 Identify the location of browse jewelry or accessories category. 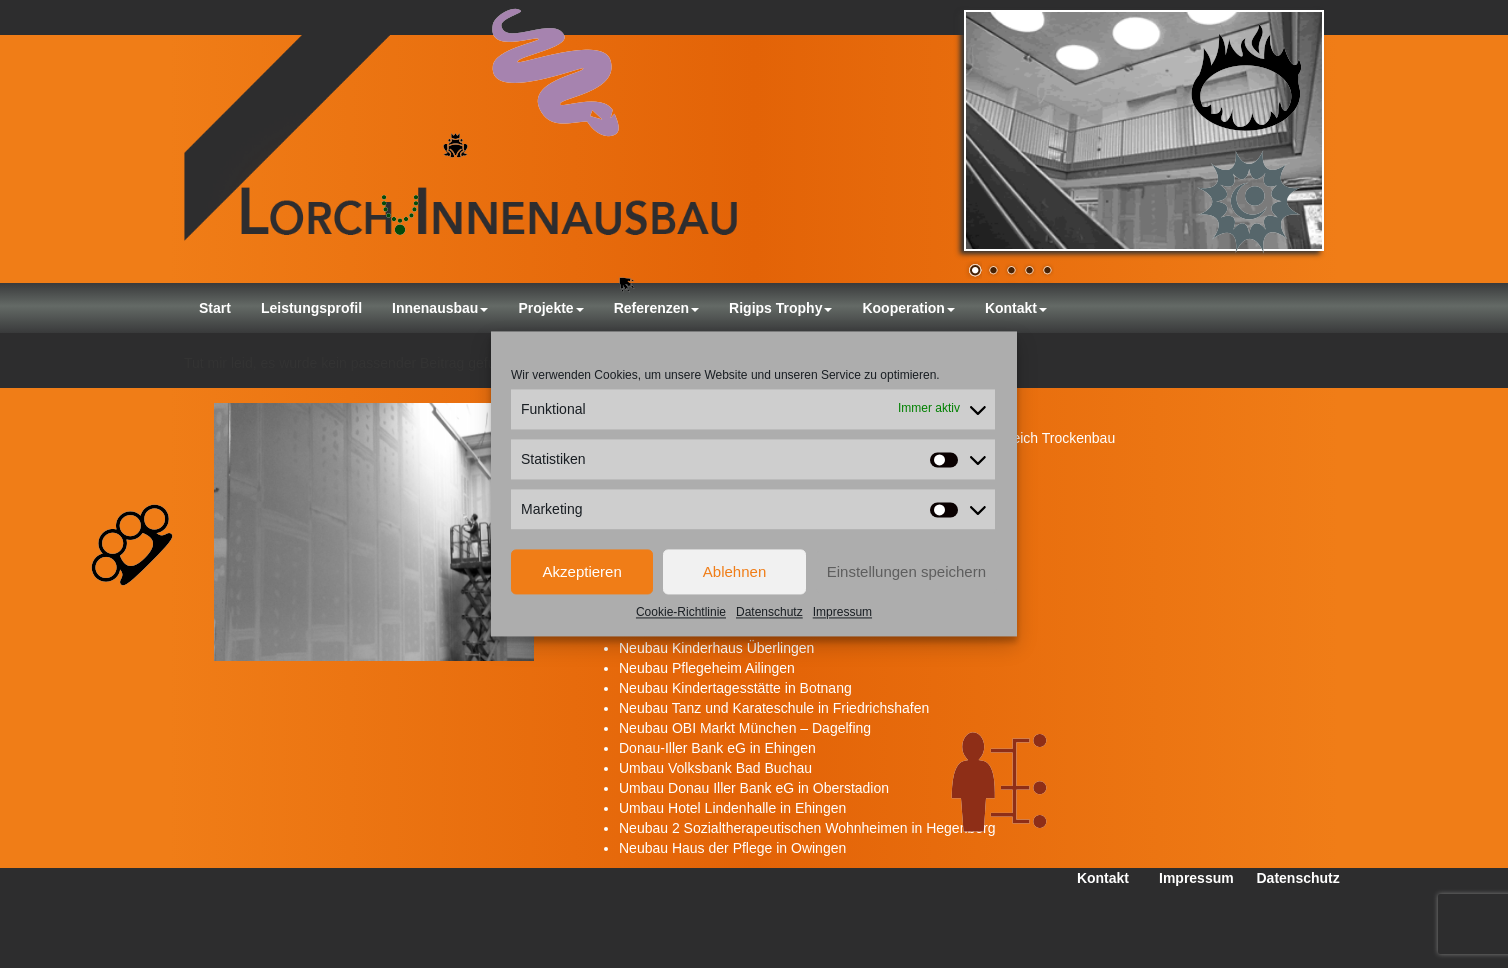
(400, 215).